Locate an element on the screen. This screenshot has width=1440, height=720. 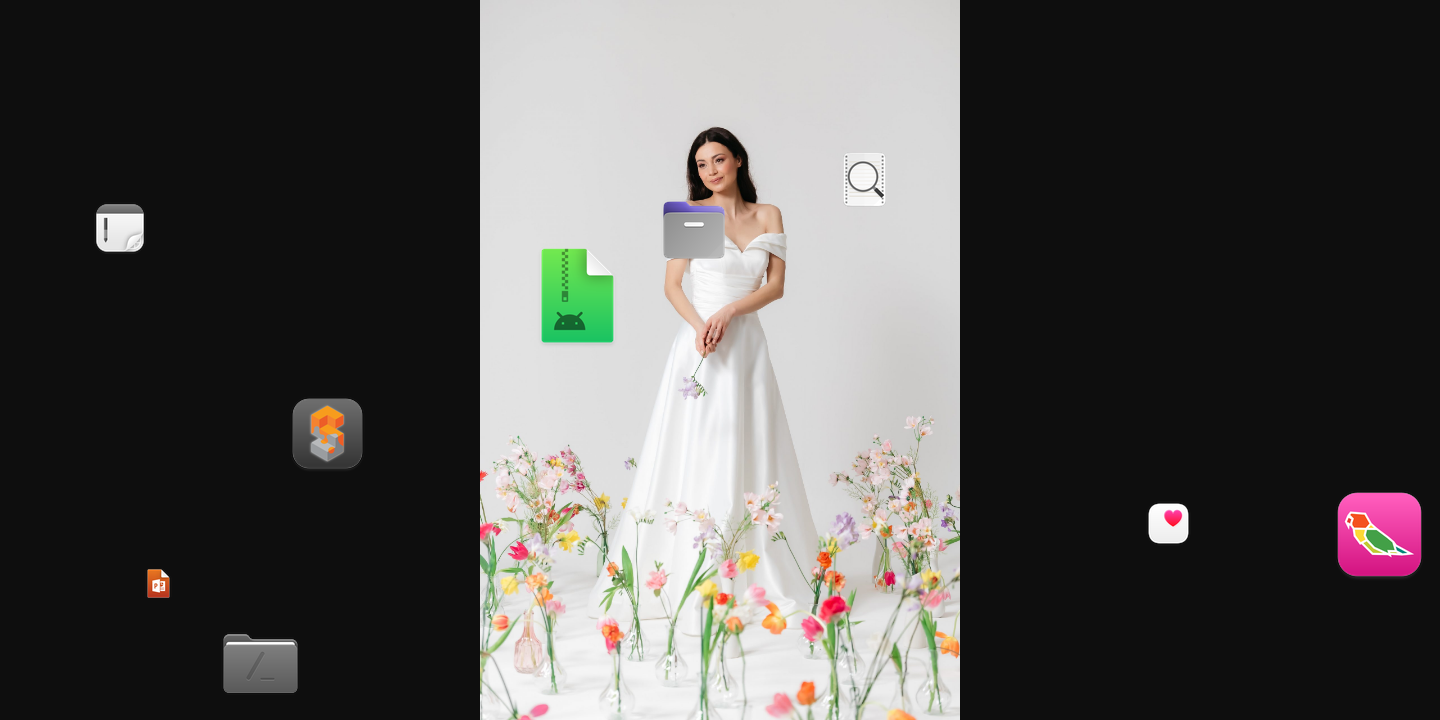
open the alovoa dating app is located at coordinates (1379, 534).